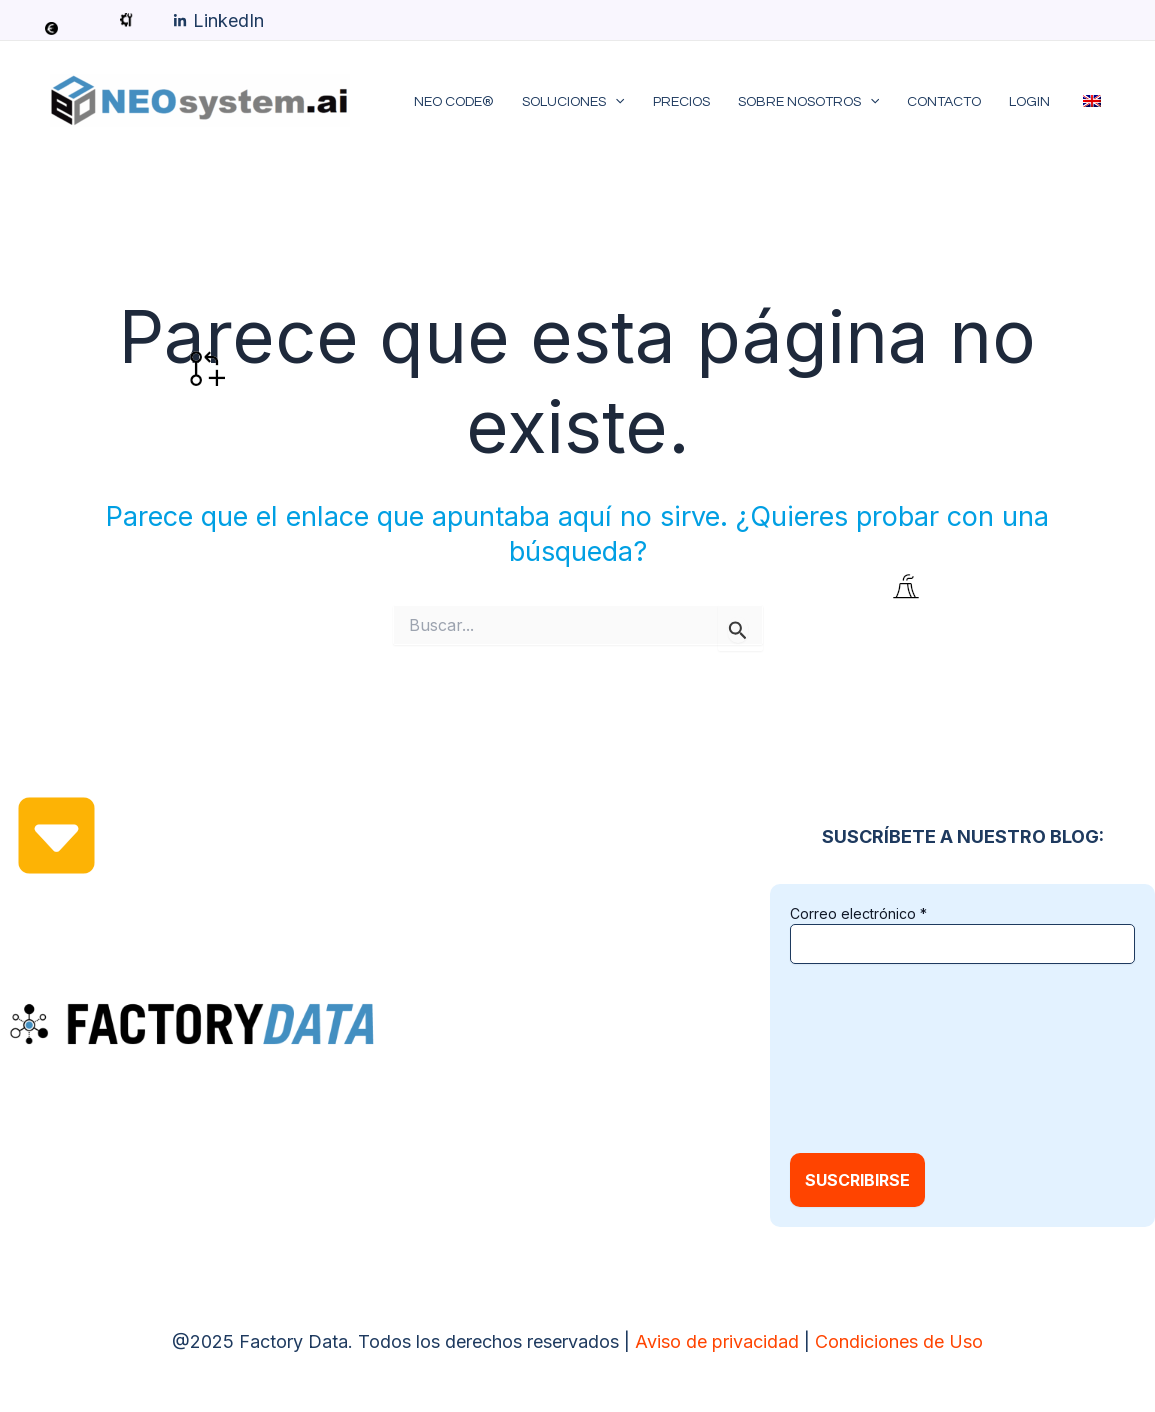  Describe the element at coordinates (56, 835) in the screenshot. I see `expand dropdown menu` at that location.